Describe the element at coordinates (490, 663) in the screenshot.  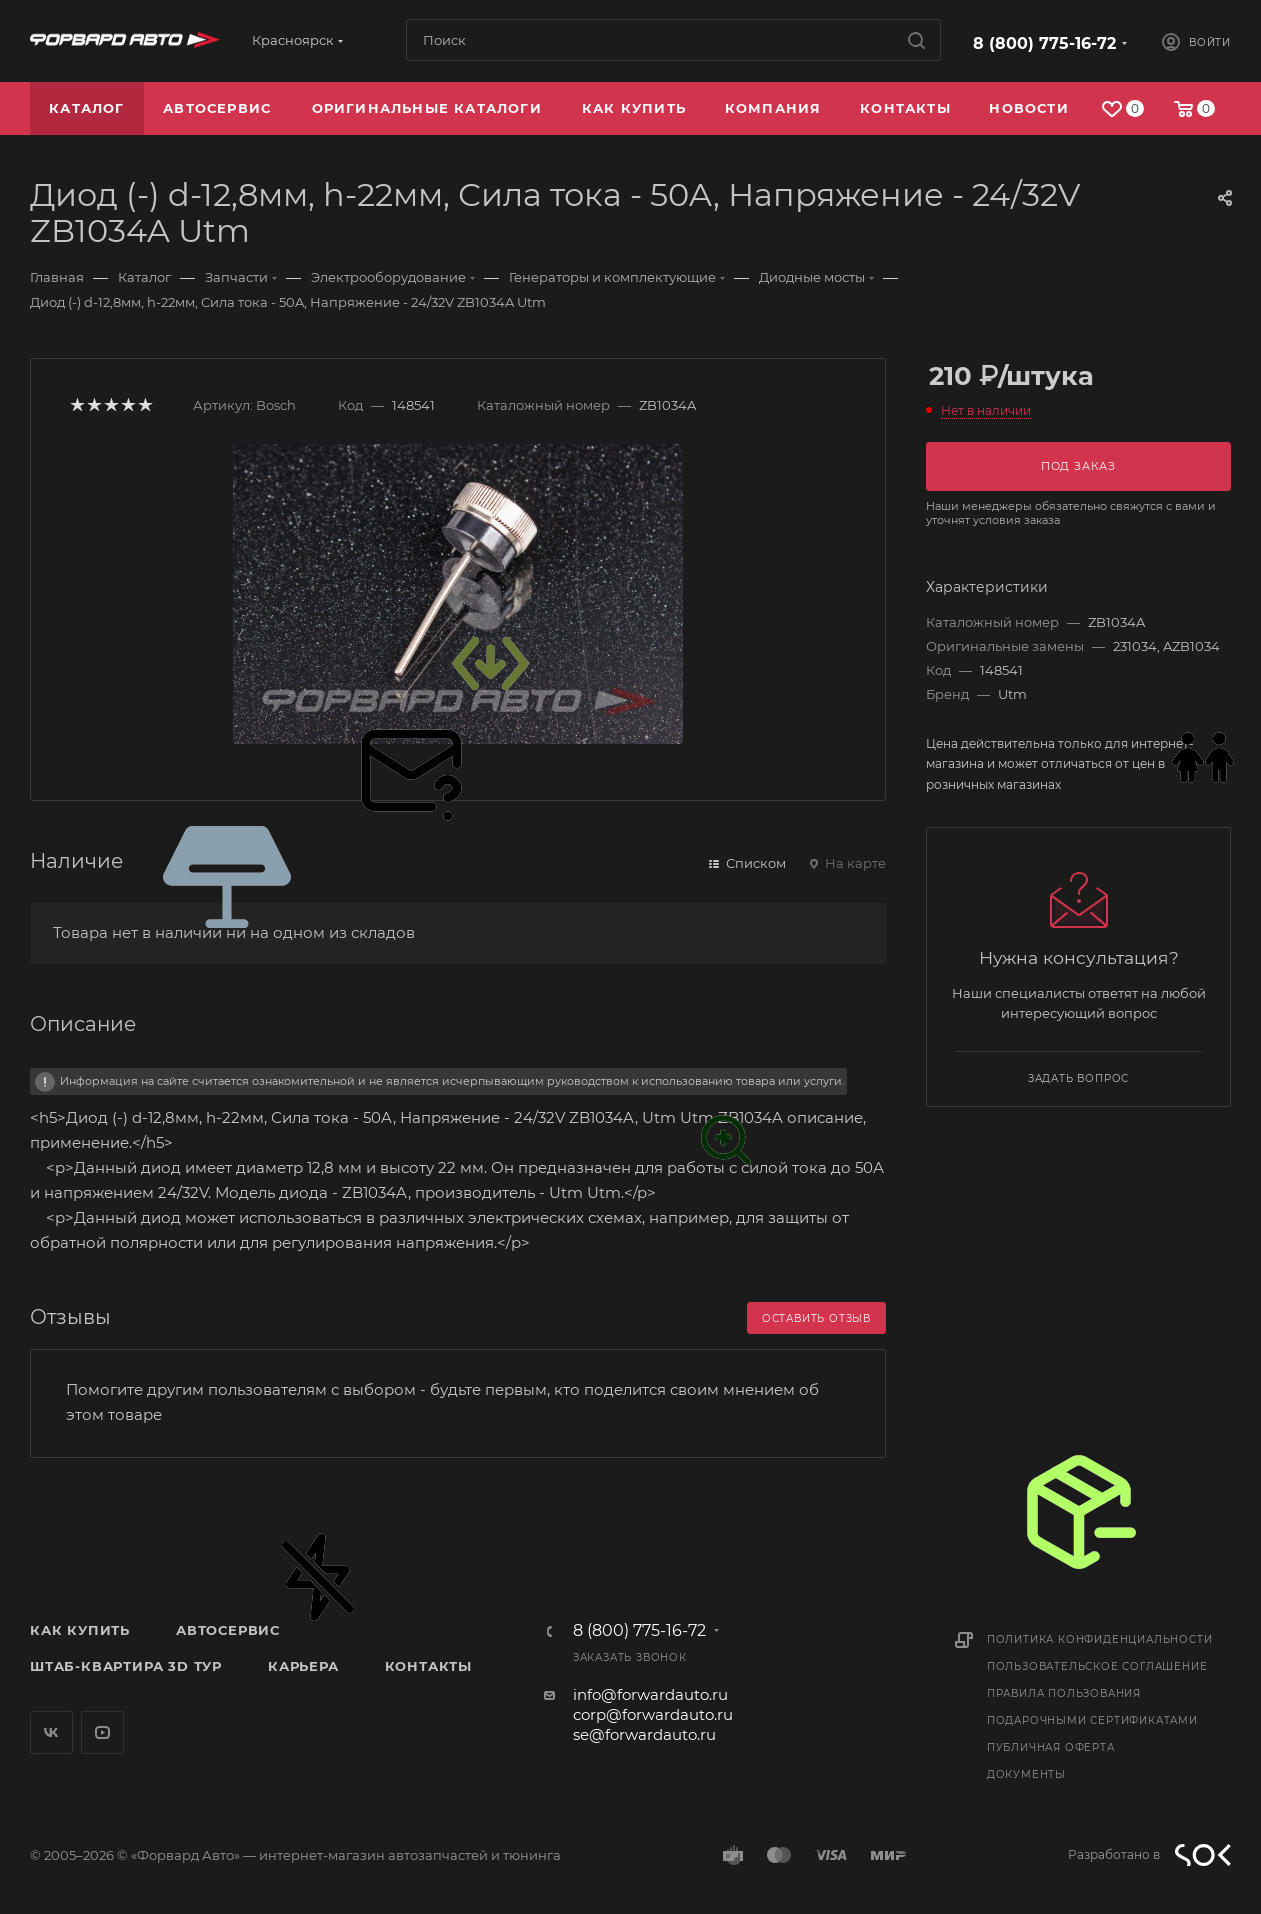
I see `download source code or code files` at that location.